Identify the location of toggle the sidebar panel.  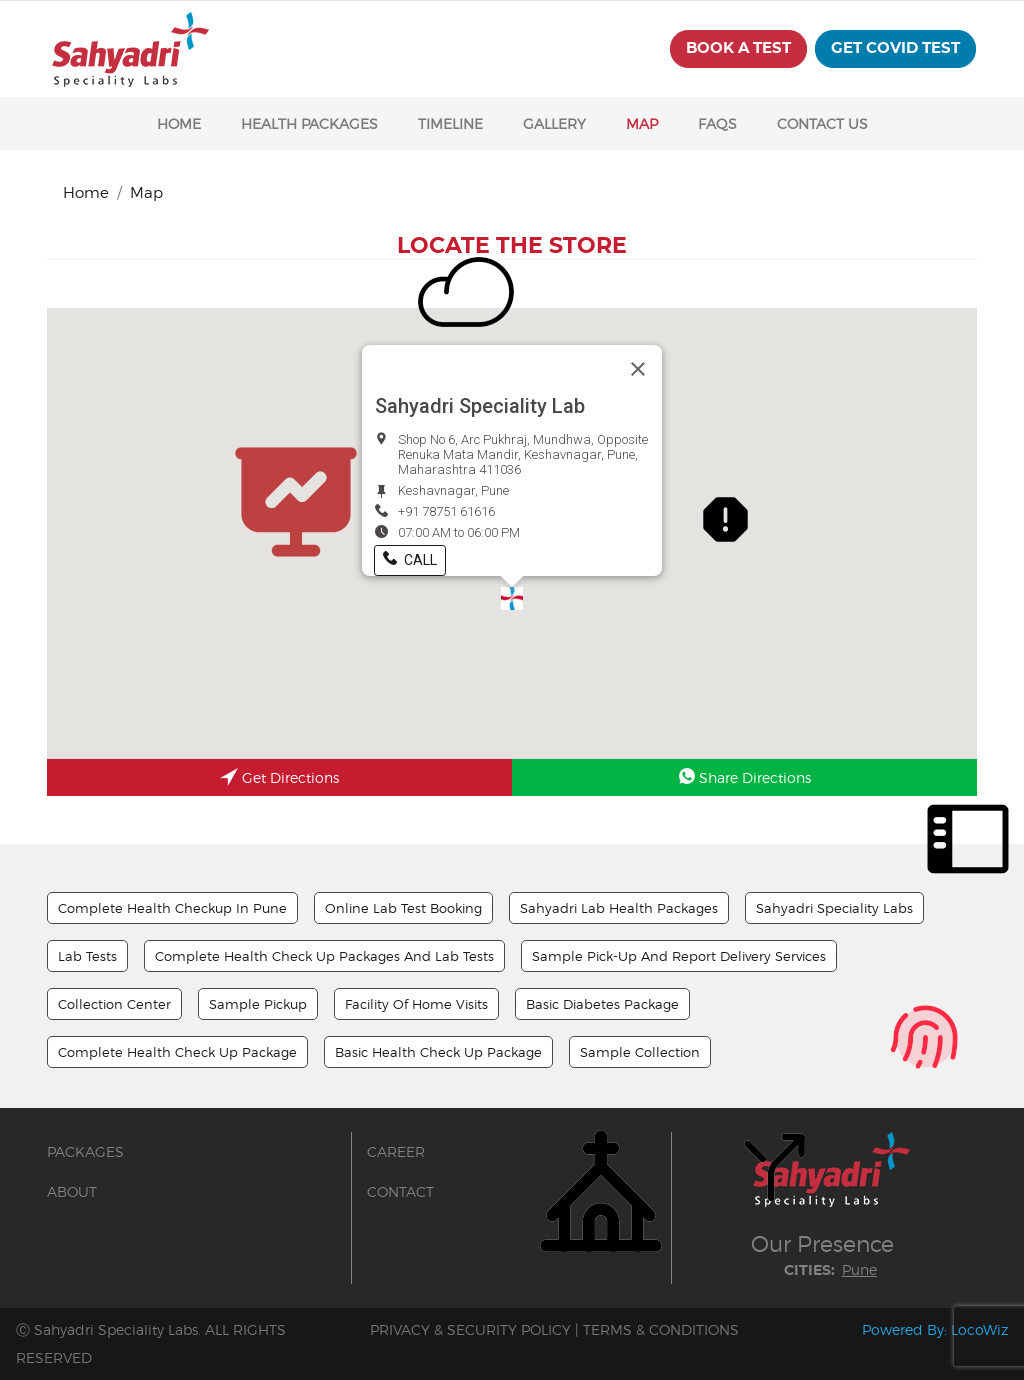
(968, 839).